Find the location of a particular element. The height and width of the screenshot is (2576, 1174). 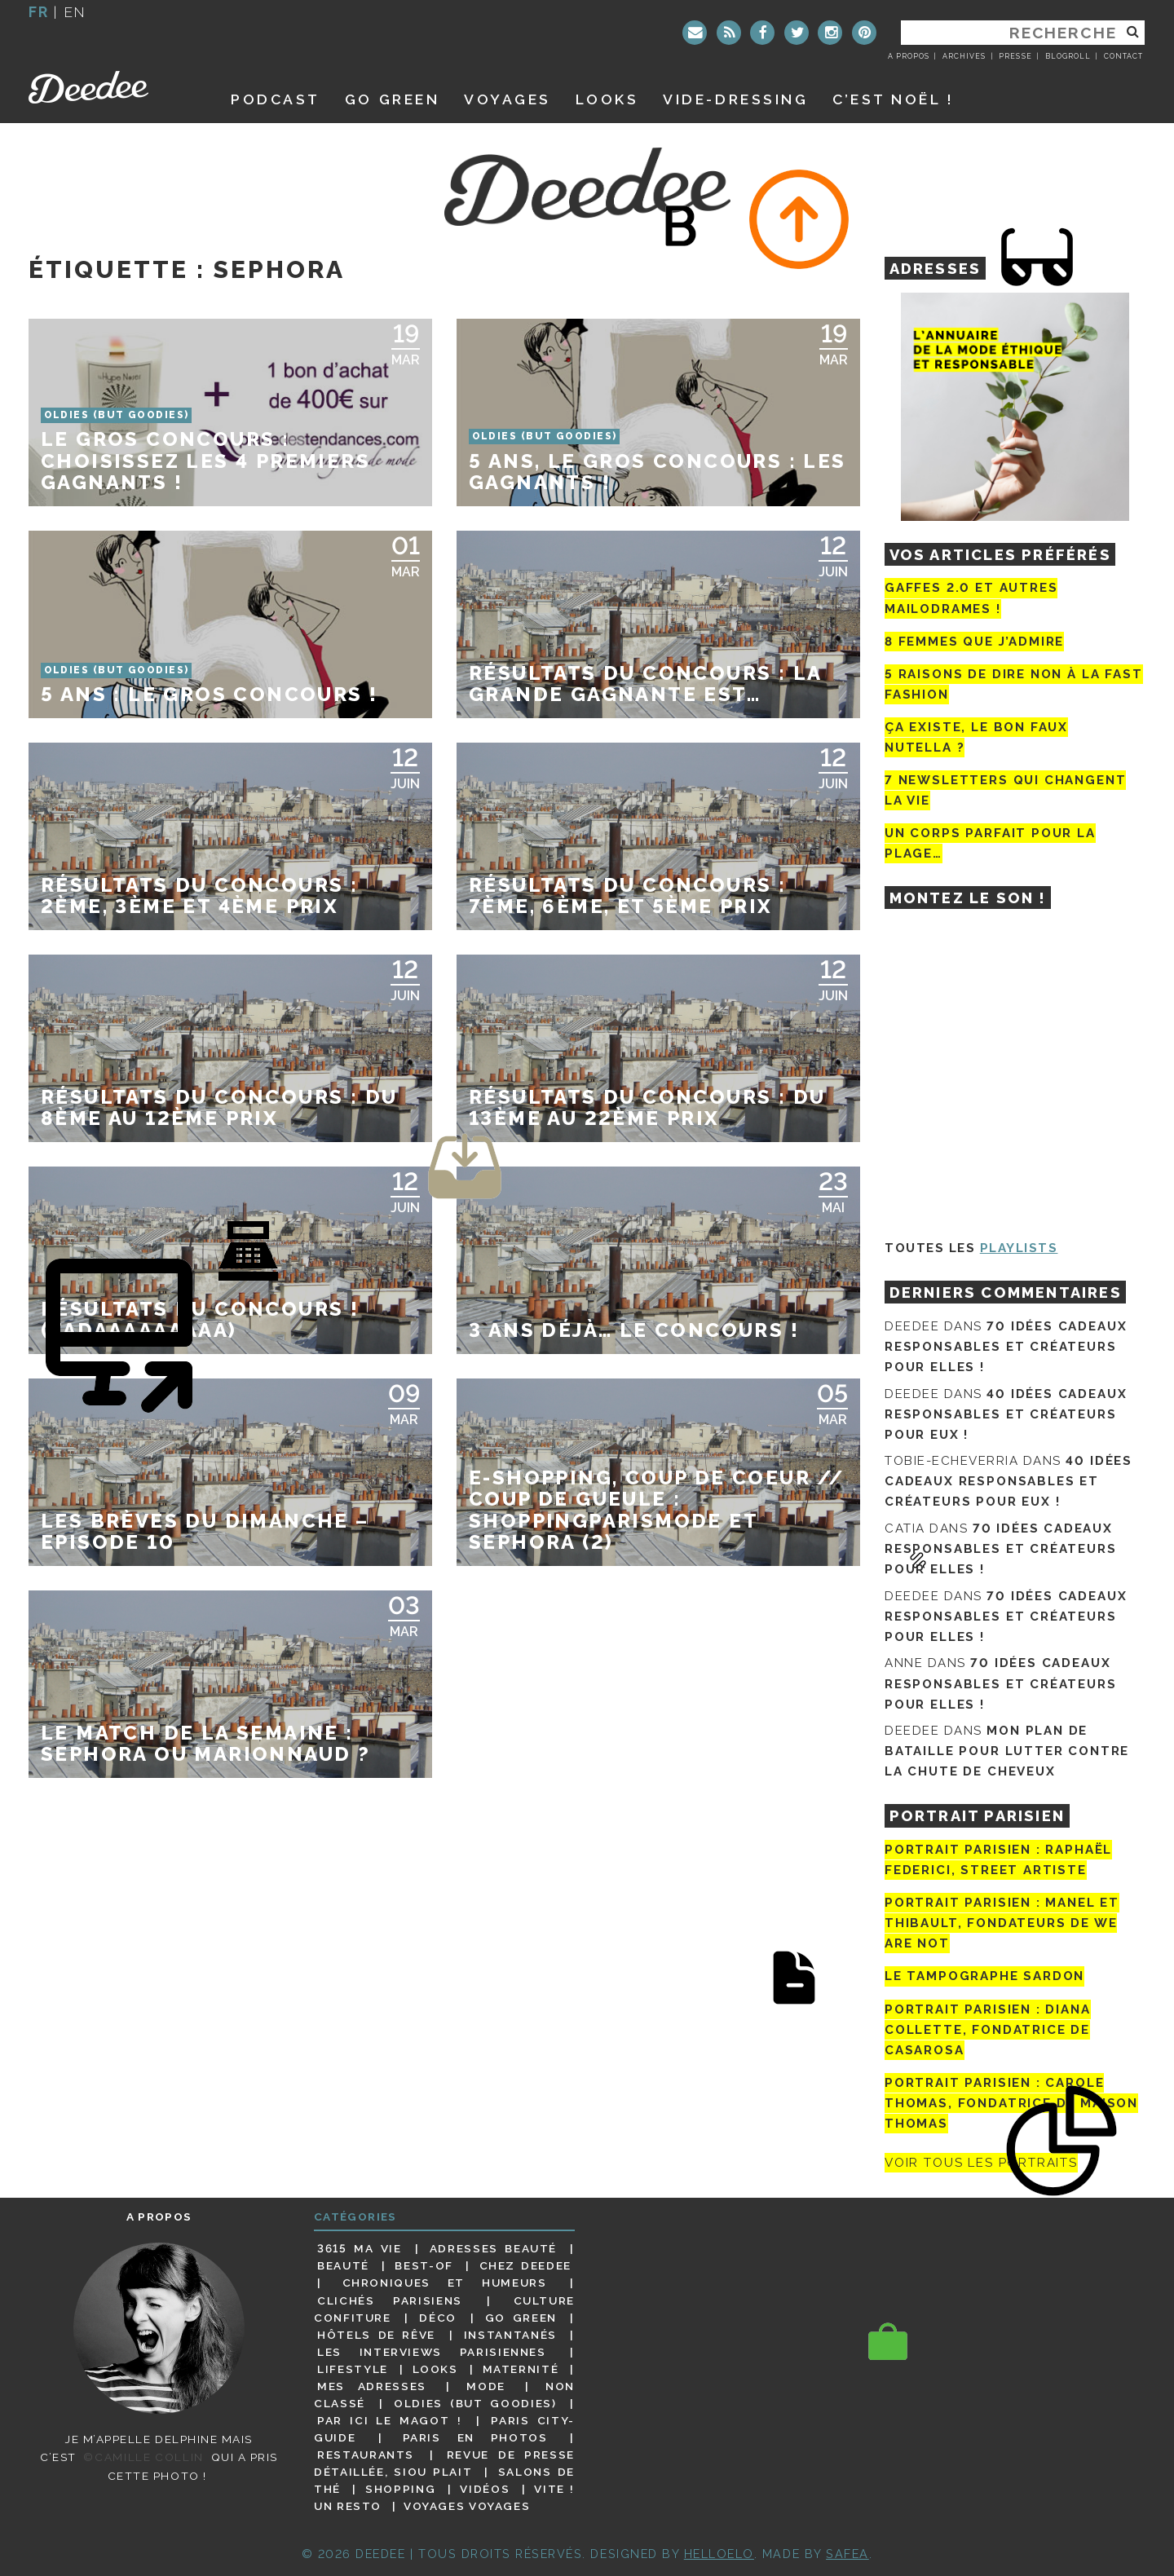

download to inbox is located at coordinates (465, 1167).